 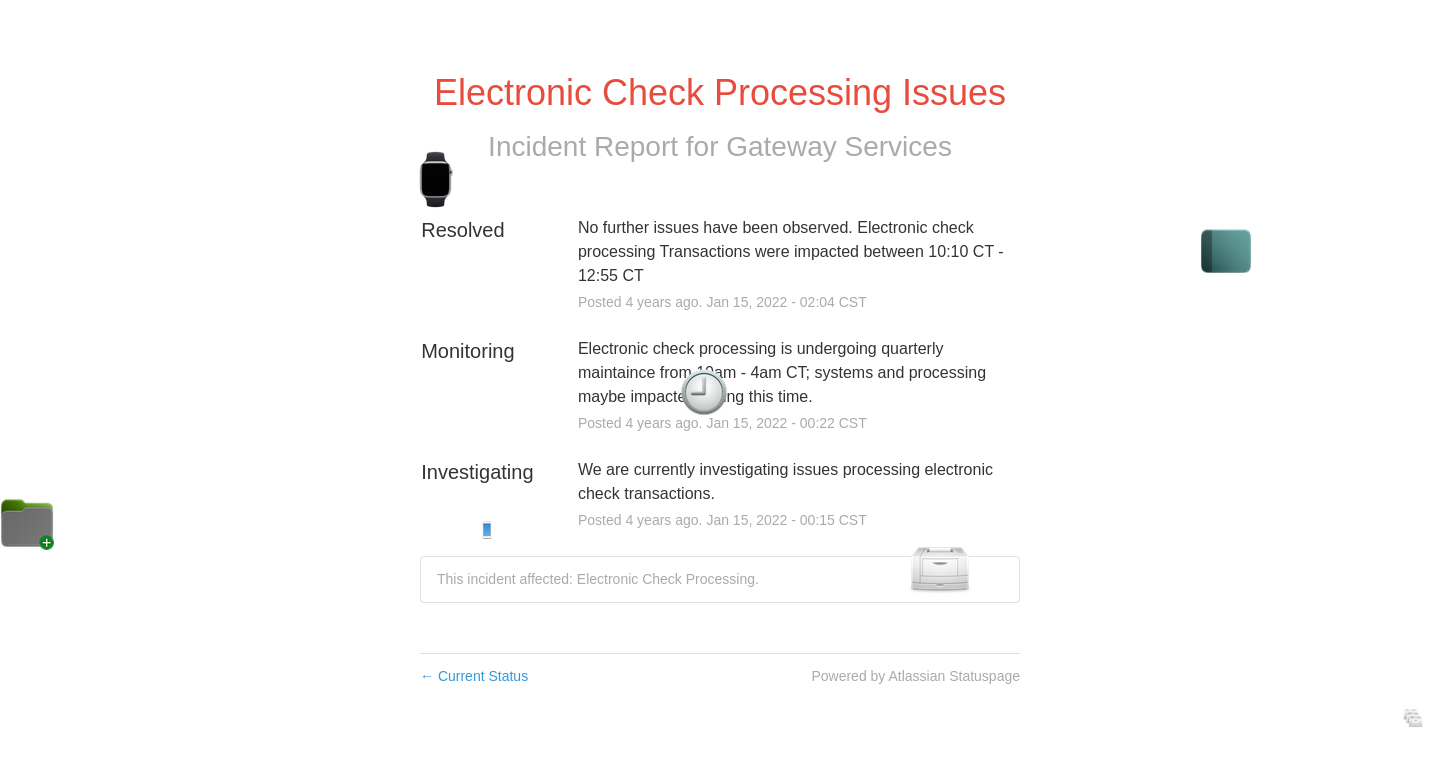 I want to click on view recently accessed files, so click(x=704, y=392).